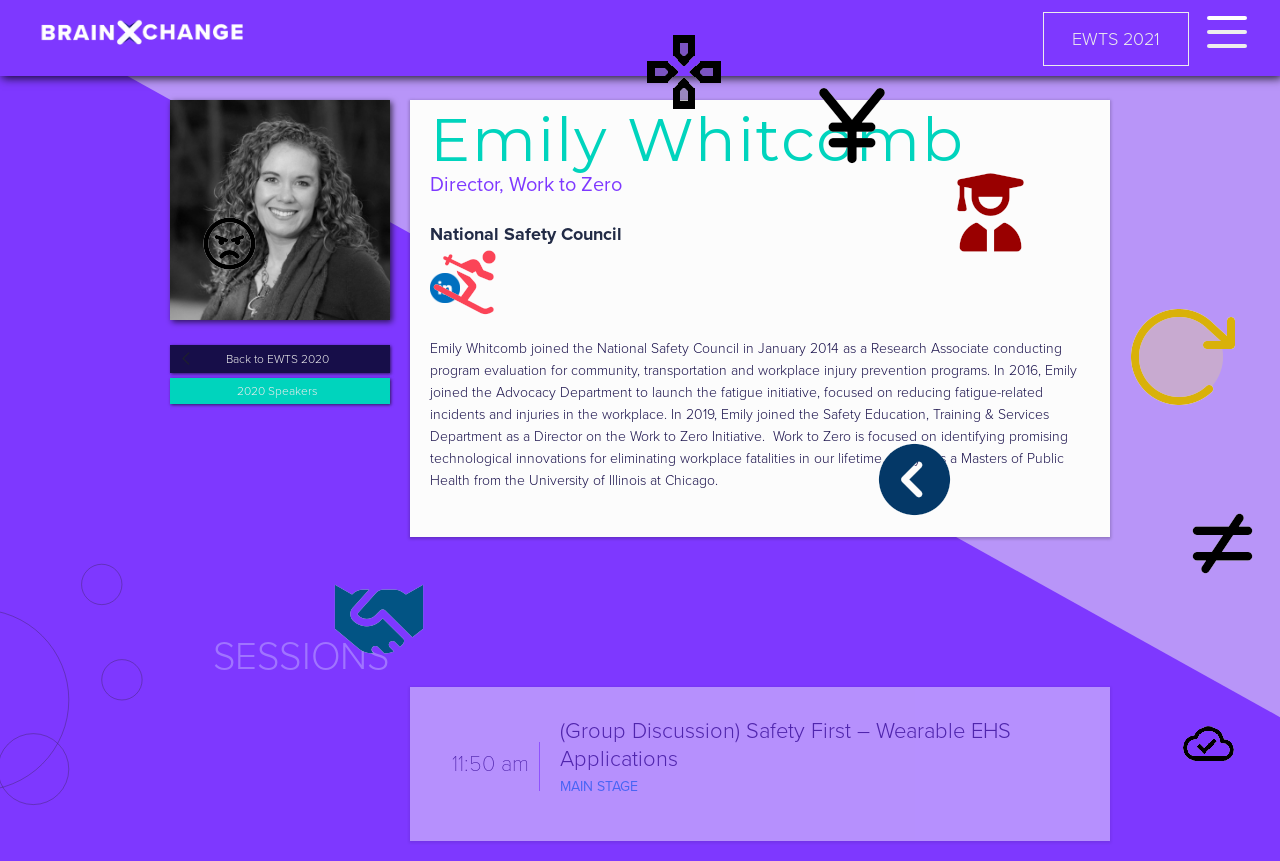 This screenshot has width=1280, height=861. I want to click on view student or graduate profile, so click(990, 213).